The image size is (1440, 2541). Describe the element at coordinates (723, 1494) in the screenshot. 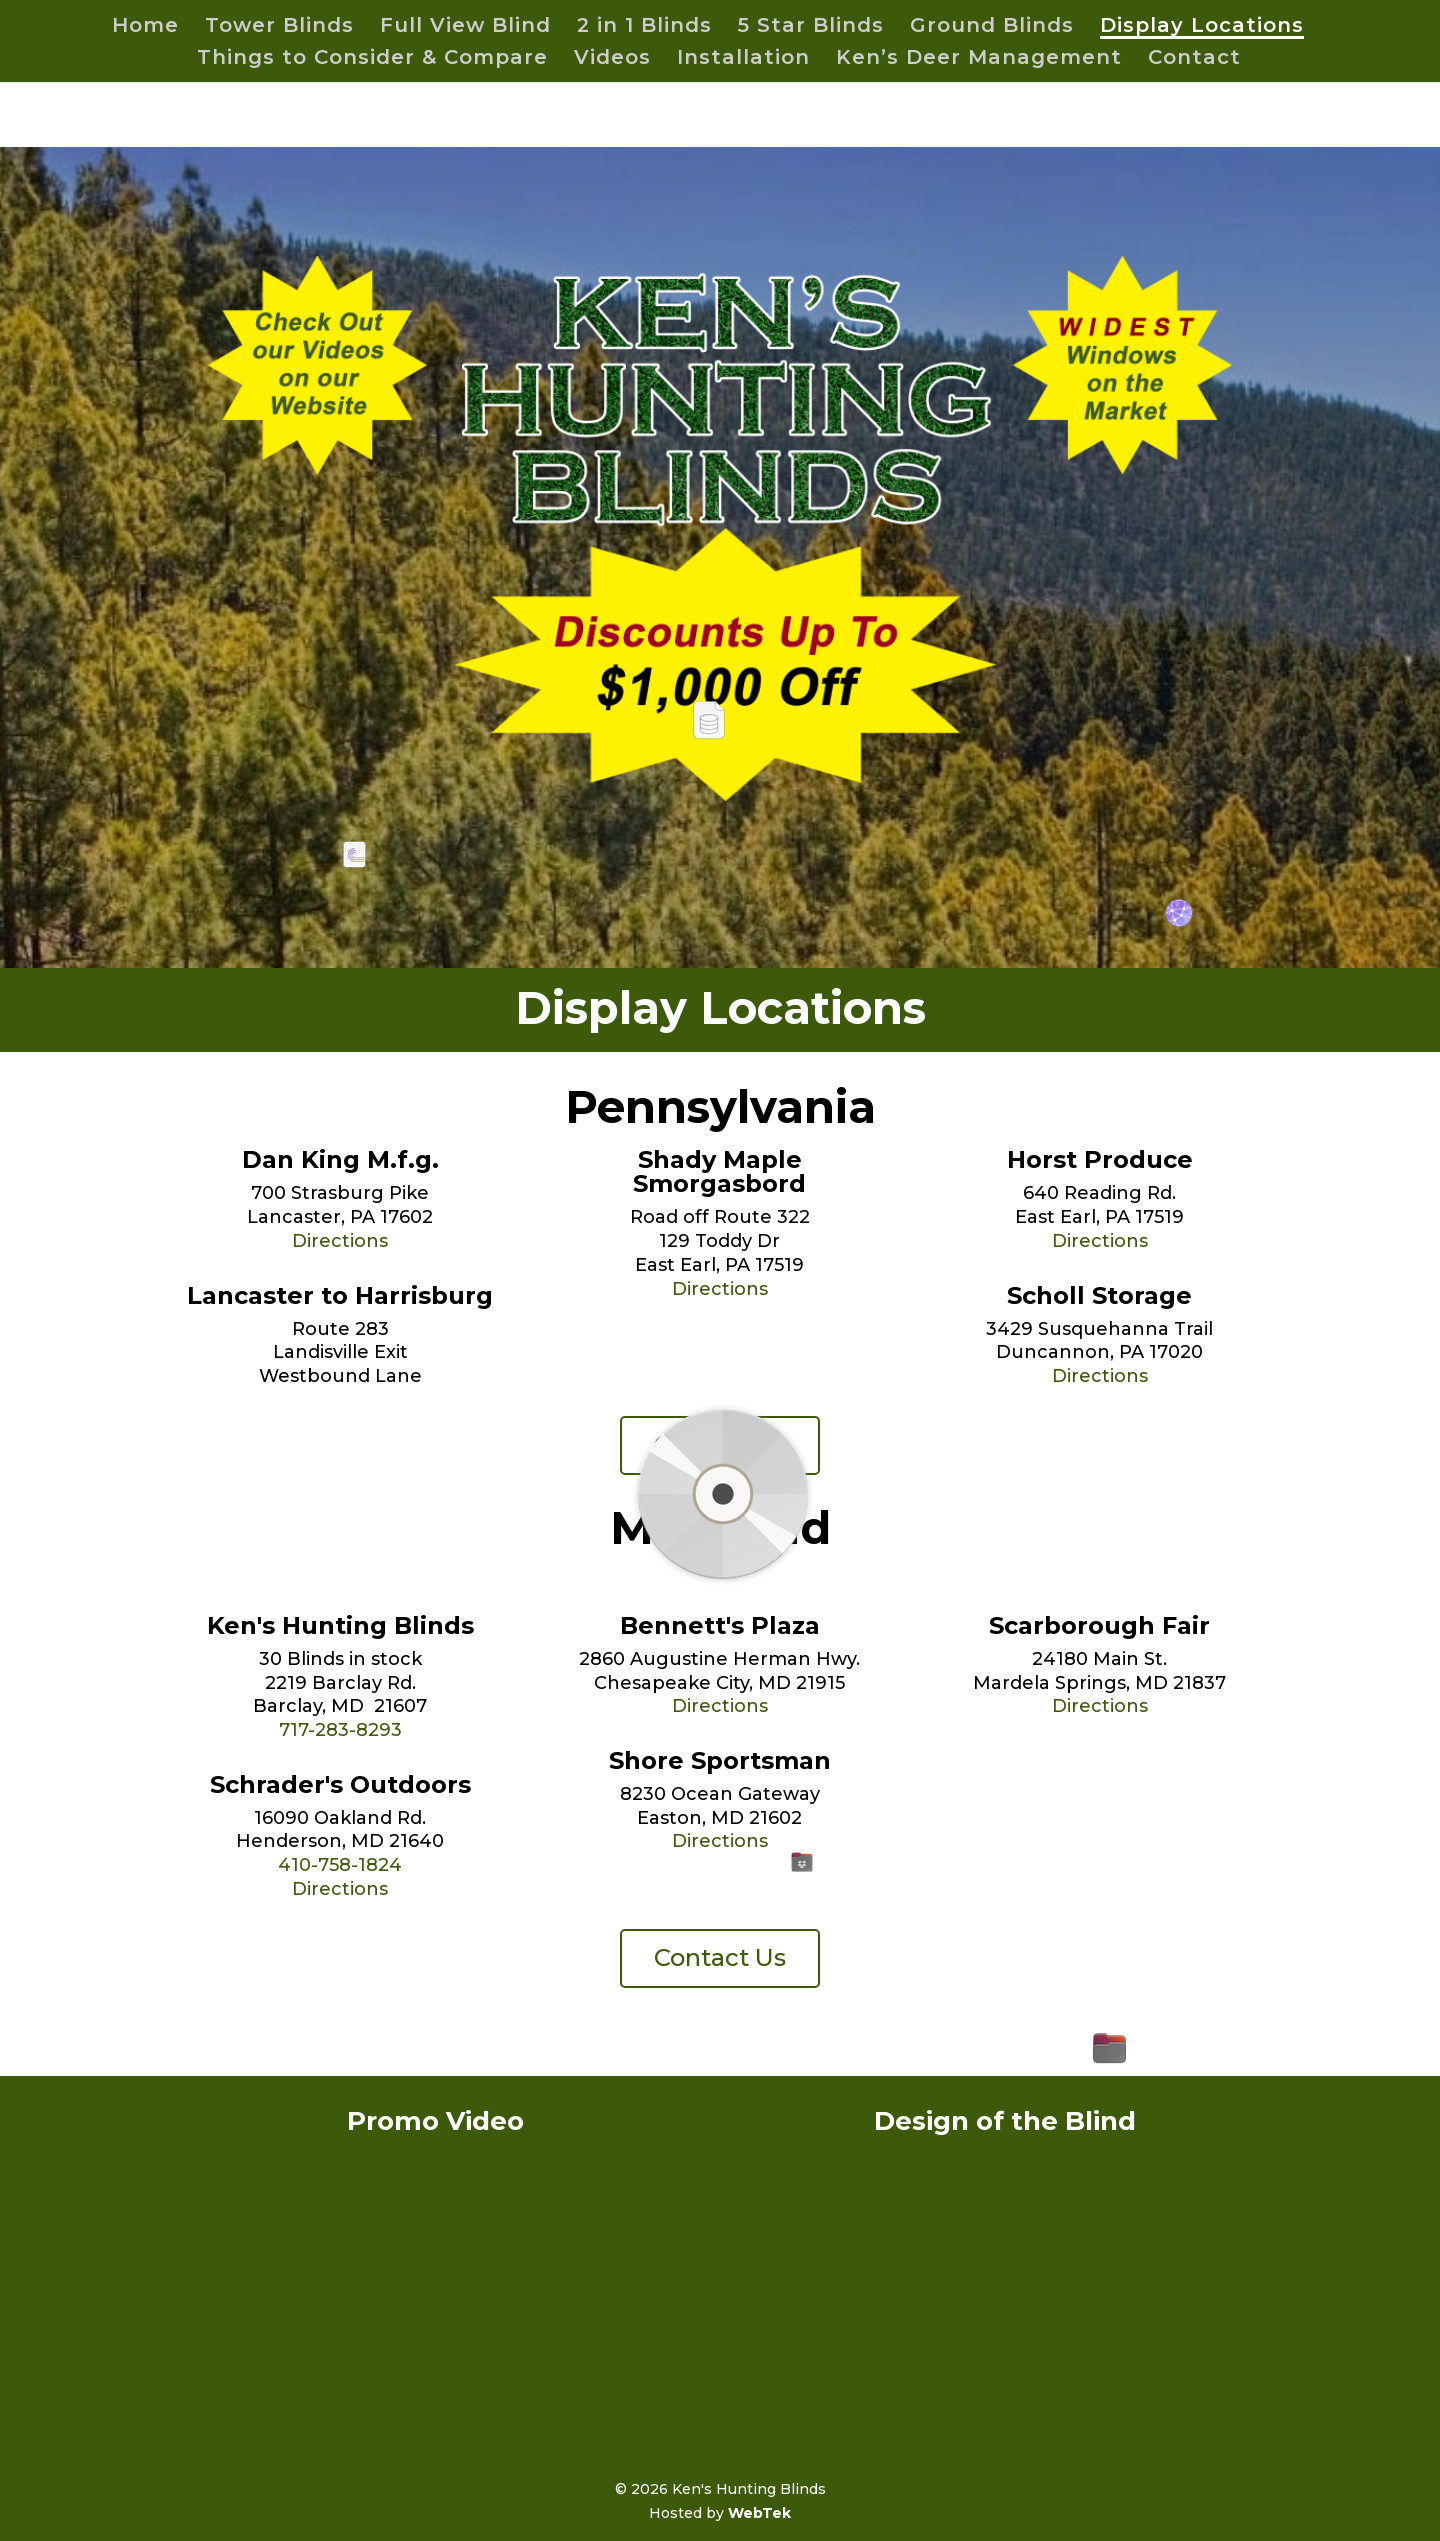

I see `access dvd drive or optical disc device` at that location.